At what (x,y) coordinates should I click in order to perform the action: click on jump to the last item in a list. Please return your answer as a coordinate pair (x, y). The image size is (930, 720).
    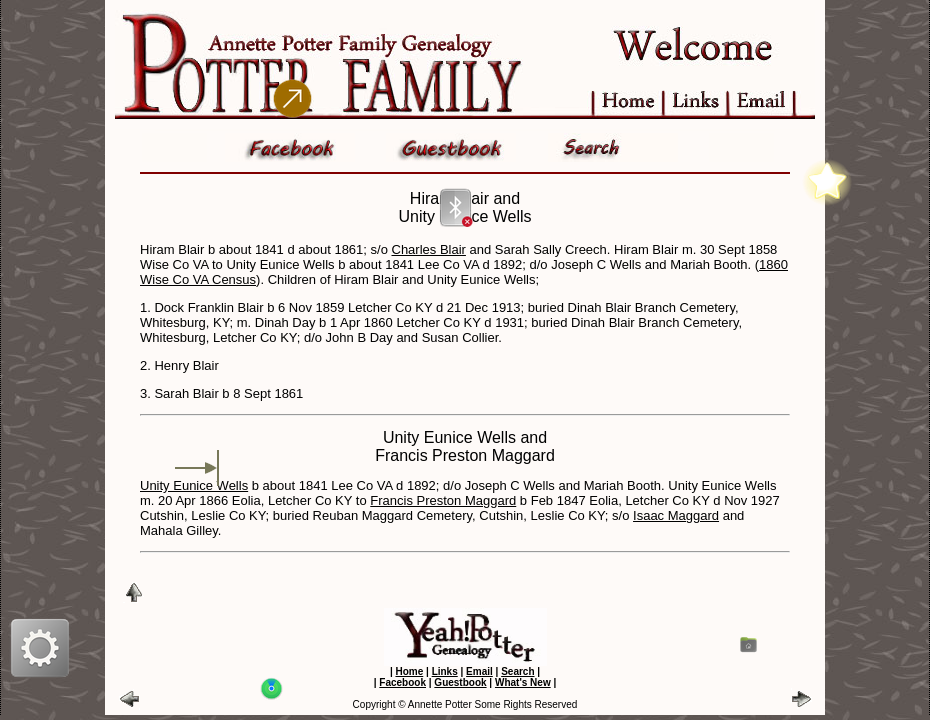
    Looking at the image, I should click on (197, 468).